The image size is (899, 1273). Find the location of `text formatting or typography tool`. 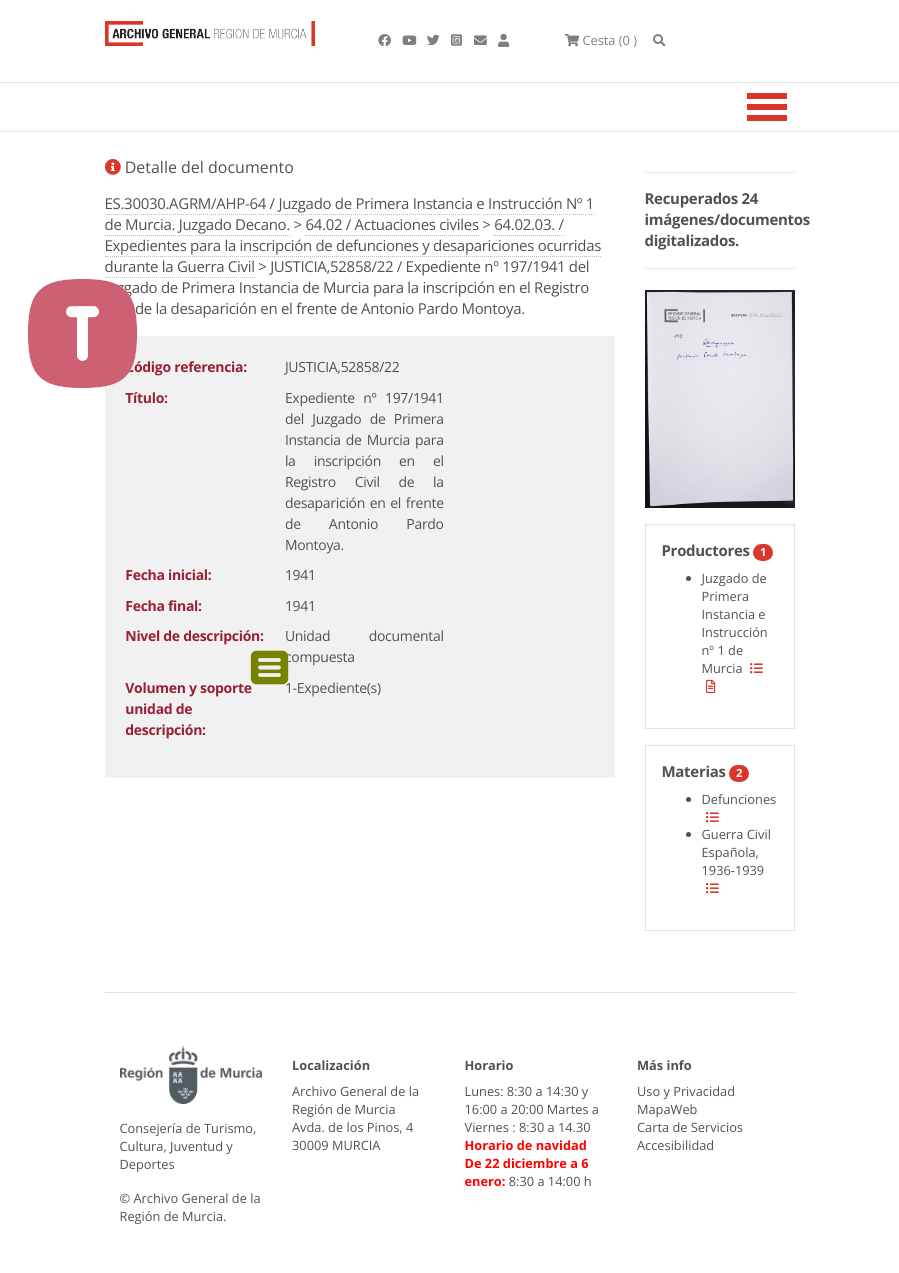

text formatting or typography tool is located at coordinates (82, 333).